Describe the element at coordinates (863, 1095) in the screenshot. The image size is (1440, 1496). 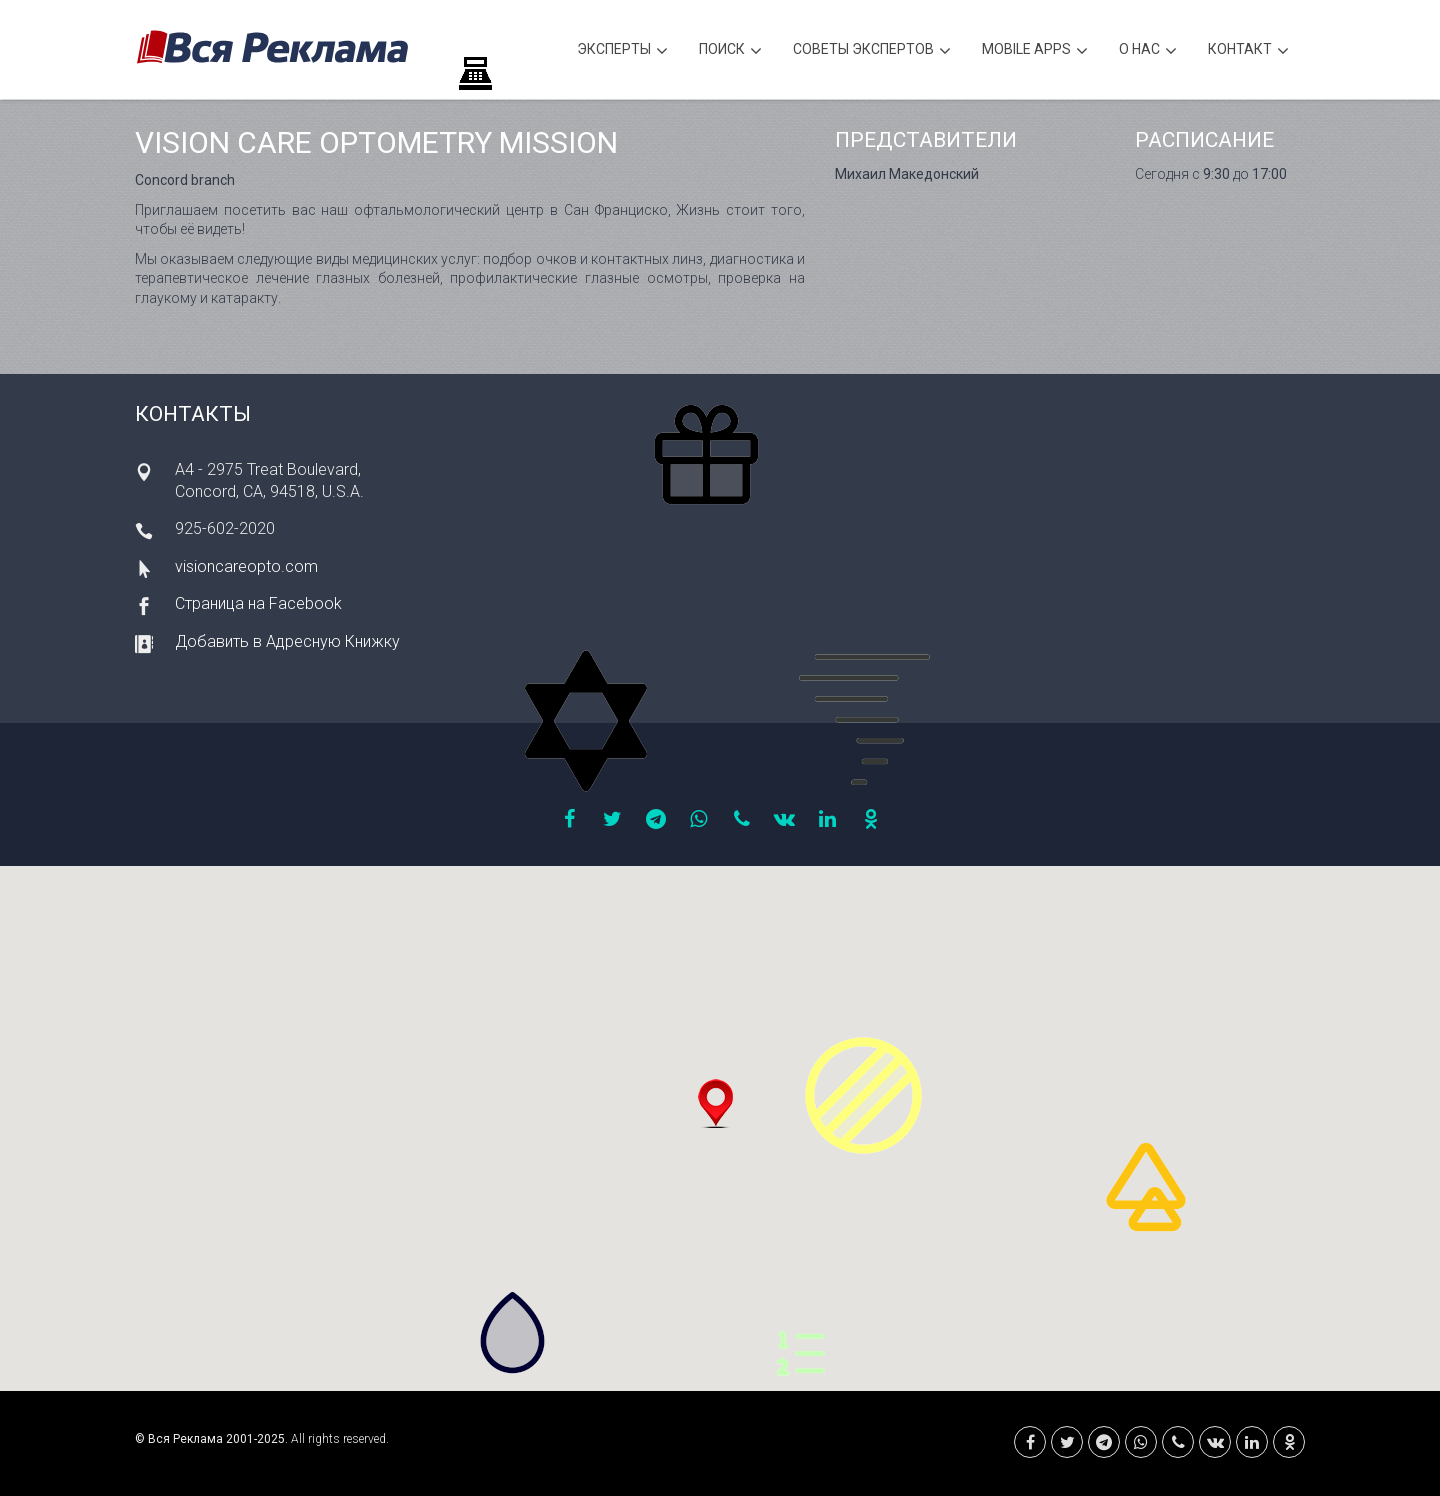
I see `indicates a blocked or prohibited action` at that location.